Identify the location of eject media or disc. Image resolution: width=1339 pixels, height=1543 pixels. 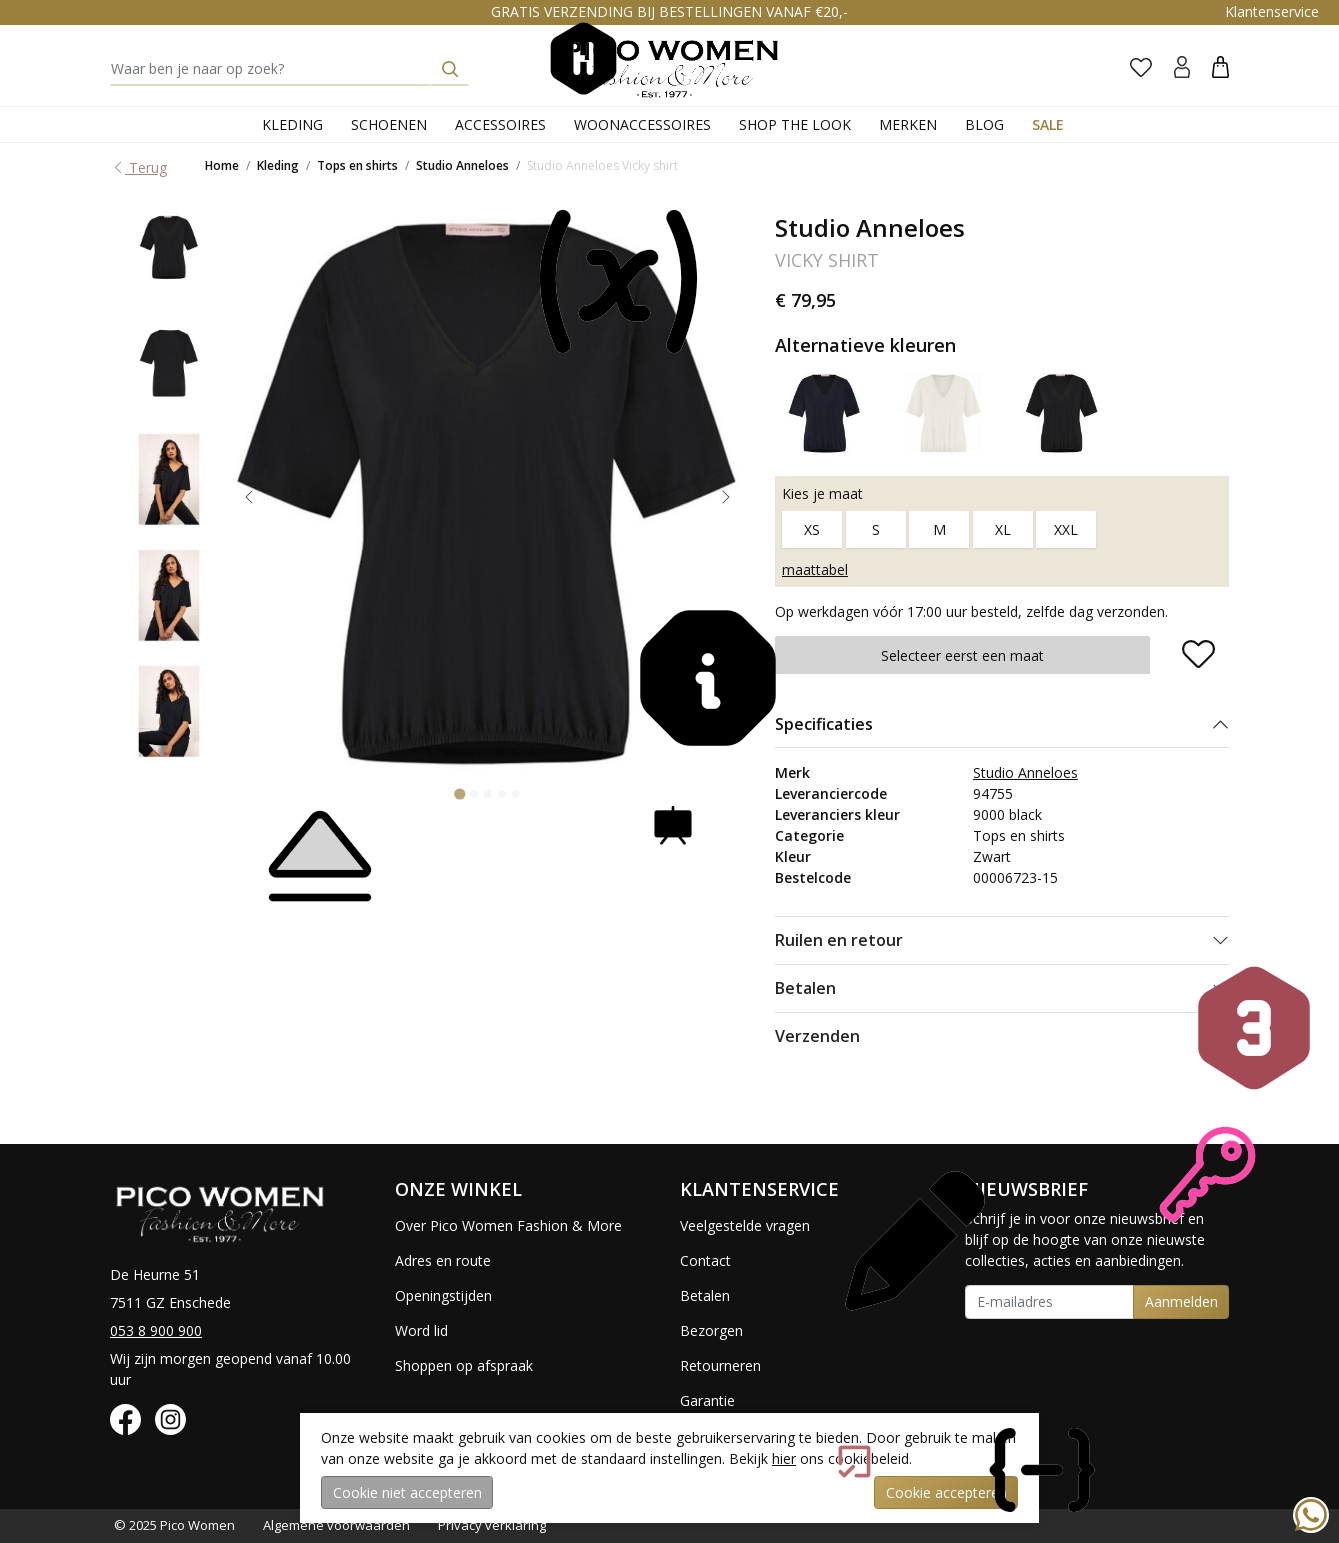
(320, 862).